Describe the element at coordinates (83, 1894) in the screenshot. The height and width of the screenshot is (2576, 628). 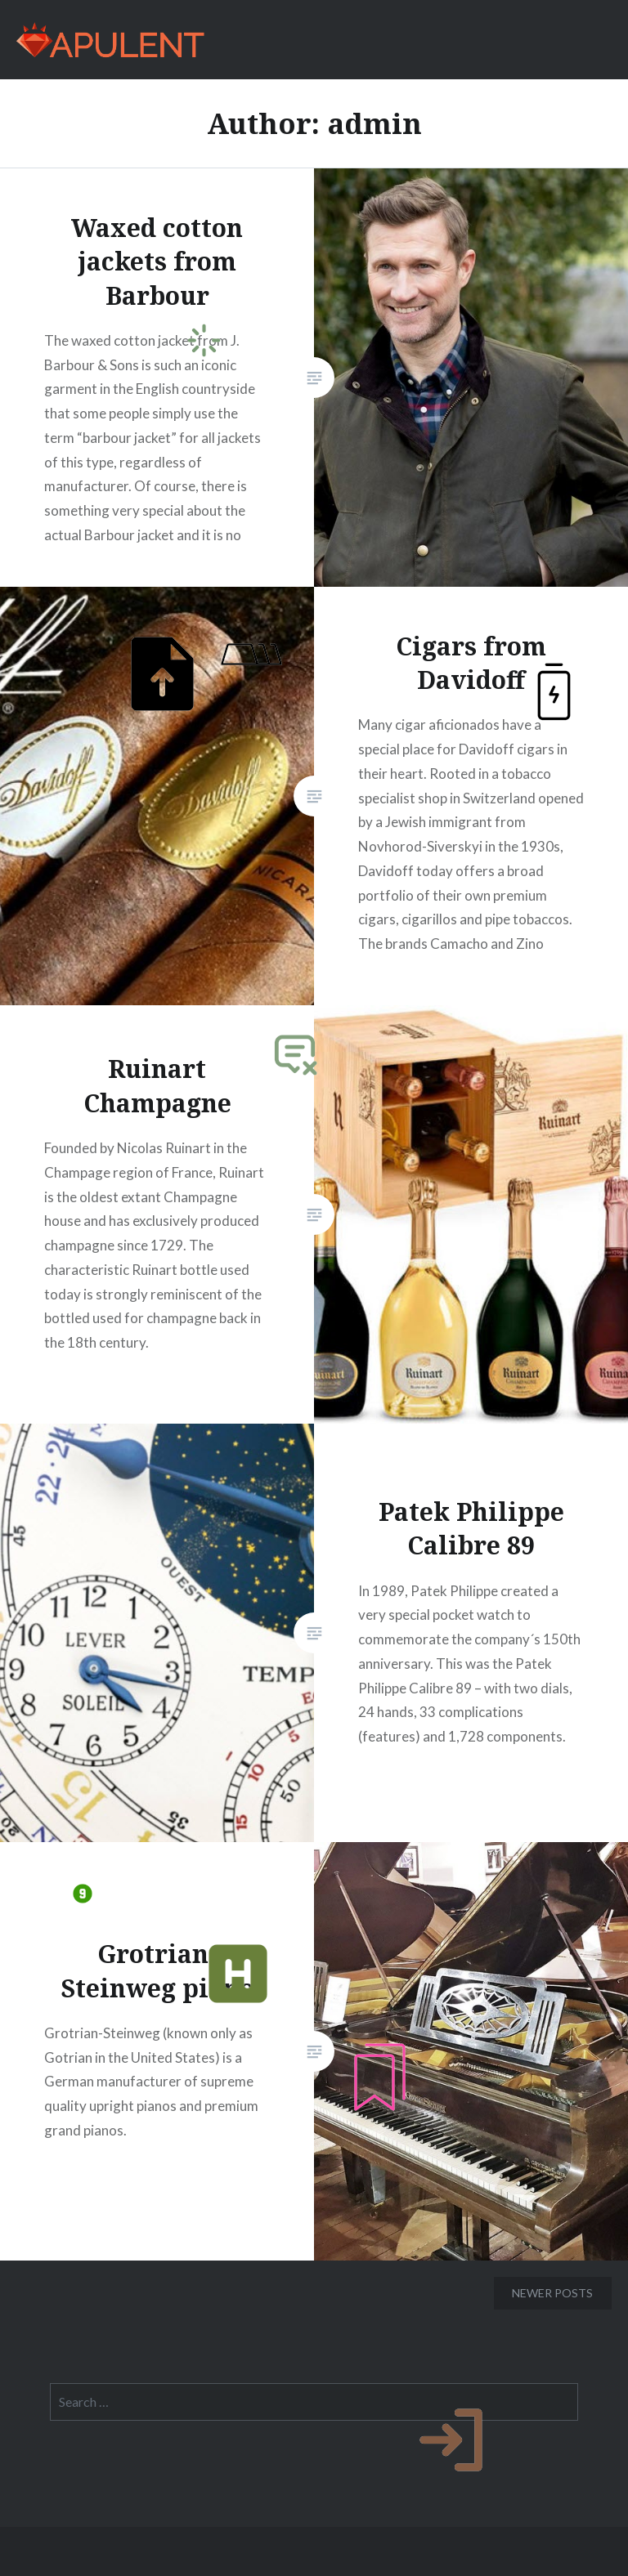
I see `indicates item number 9 in a numbered list or sequence` at that location.